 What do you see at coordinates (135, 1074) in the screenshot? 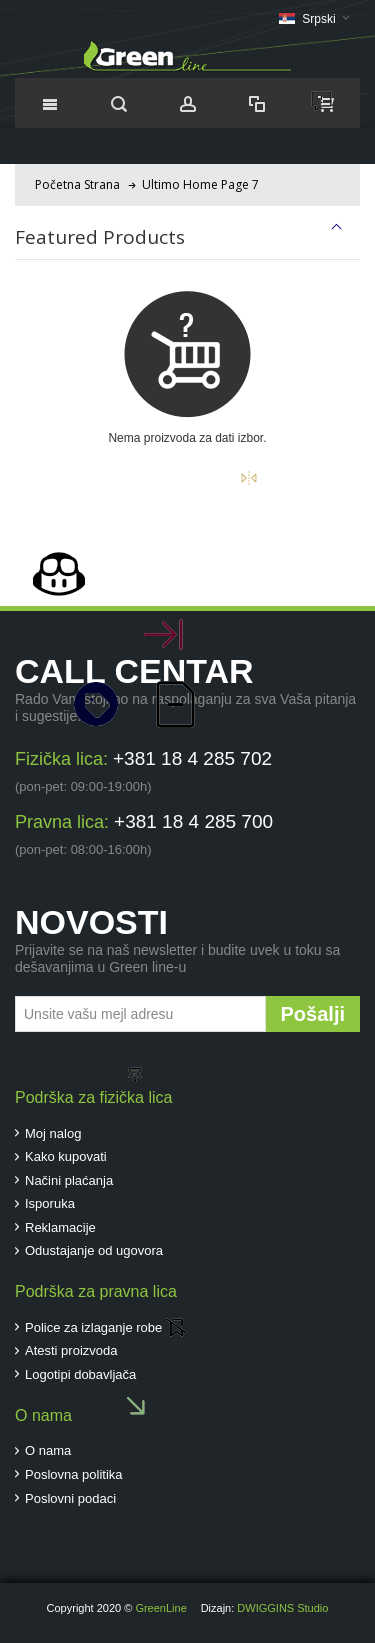
I see `view presentation with charts` at bounding box center [135, 1074].